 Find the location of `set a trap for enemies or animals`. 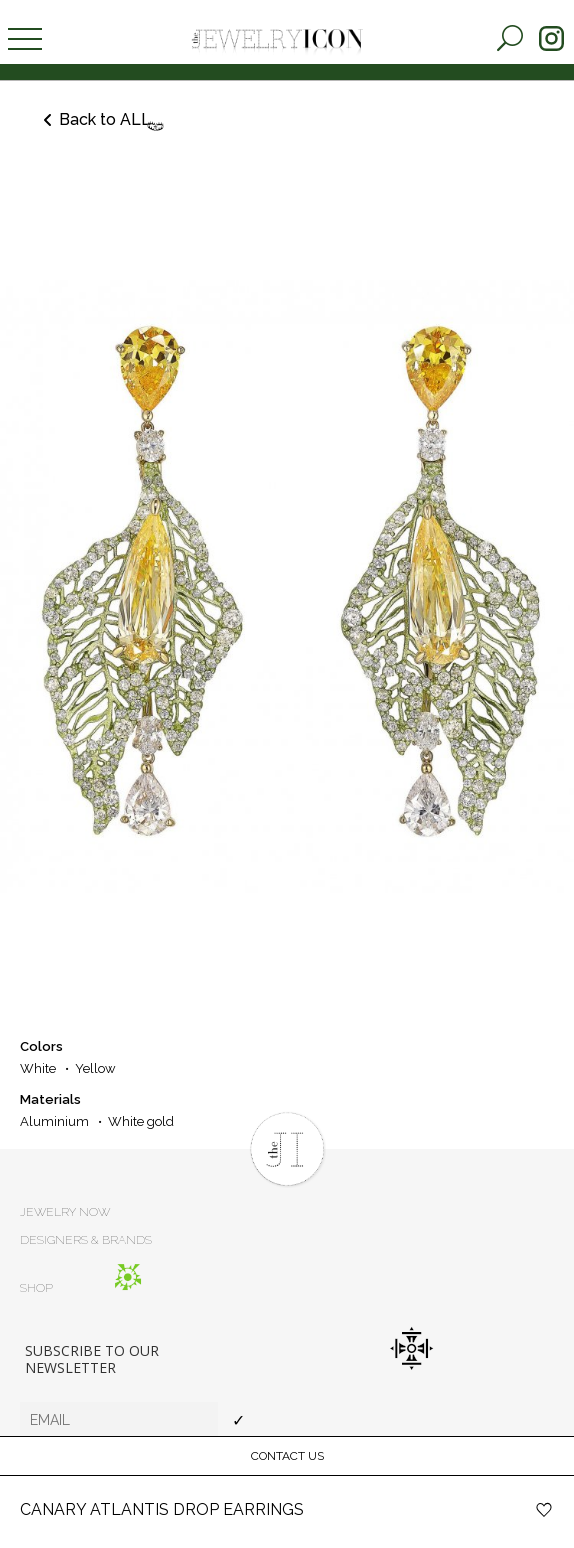

set a trap for enemies or animals is located at coordinates (155, 125).